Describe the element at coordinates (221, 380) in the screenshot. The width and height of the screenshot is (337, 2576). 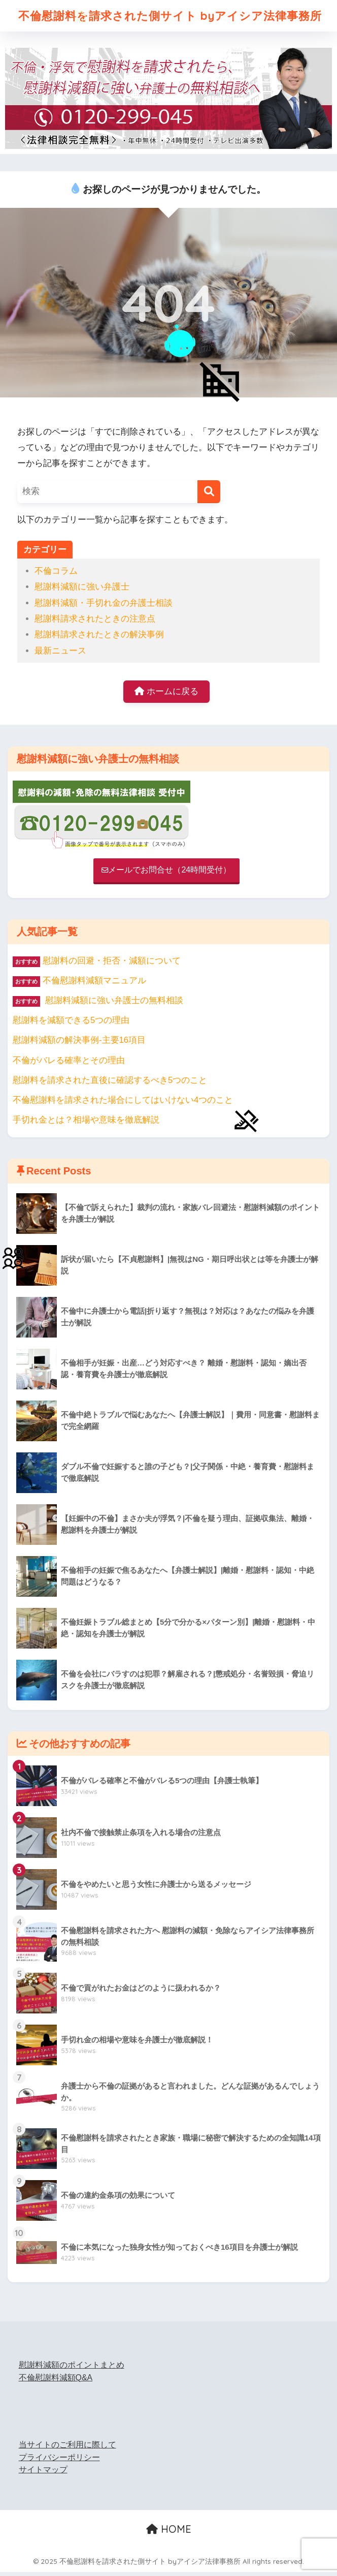
I see `indicates a domain or website is disabled` at that location.